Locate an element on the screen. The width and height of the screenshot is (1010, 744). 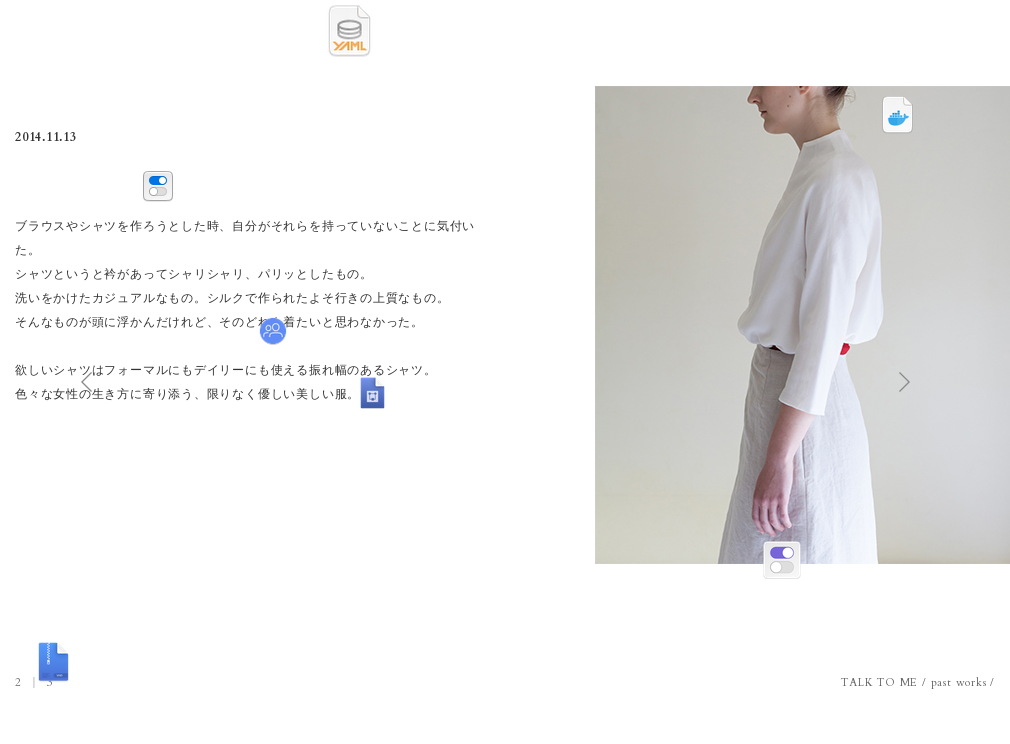
open system settings or preferences is located at coordinates (158, 186).